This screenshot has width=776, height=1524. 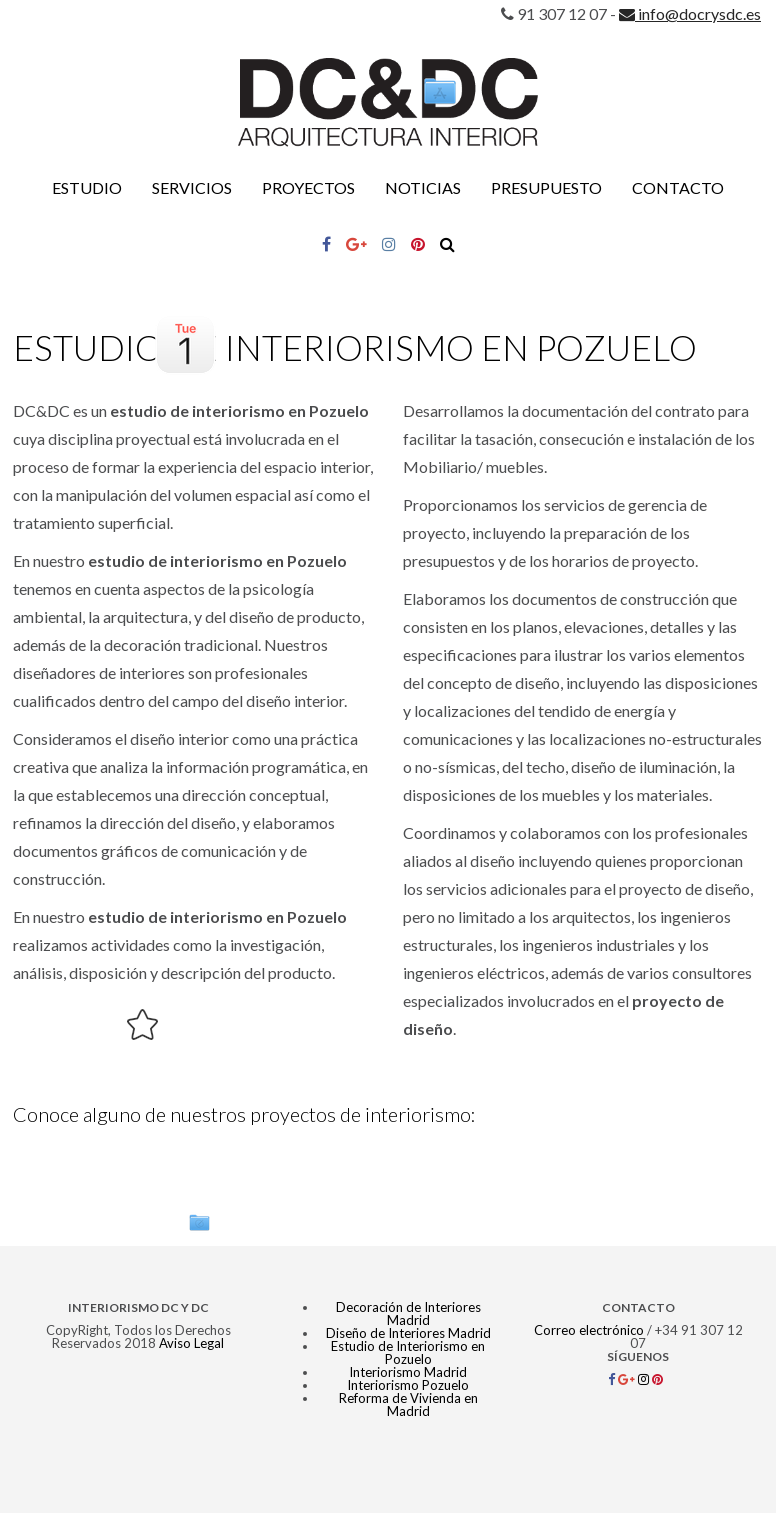 I want to click on access your favorites, so click(x=142, y=1024).